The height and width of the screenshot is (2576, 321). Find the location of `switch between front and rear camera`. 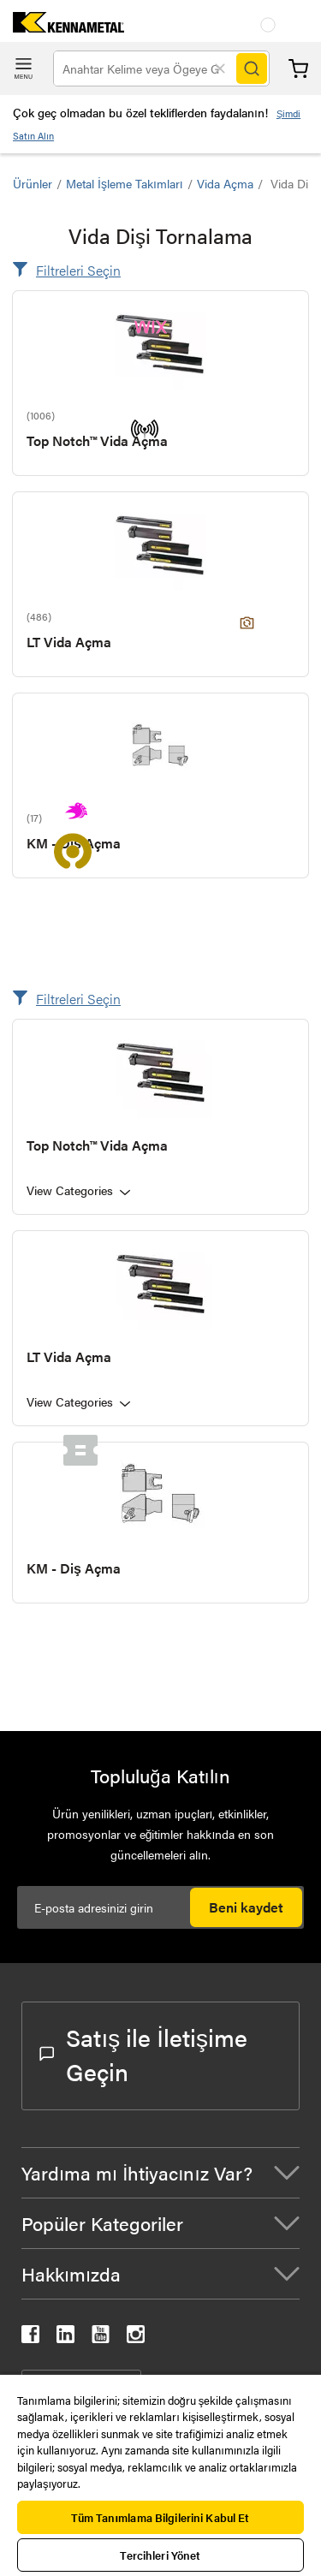

switch between front and rear camera is located at coordinates (247, 622).